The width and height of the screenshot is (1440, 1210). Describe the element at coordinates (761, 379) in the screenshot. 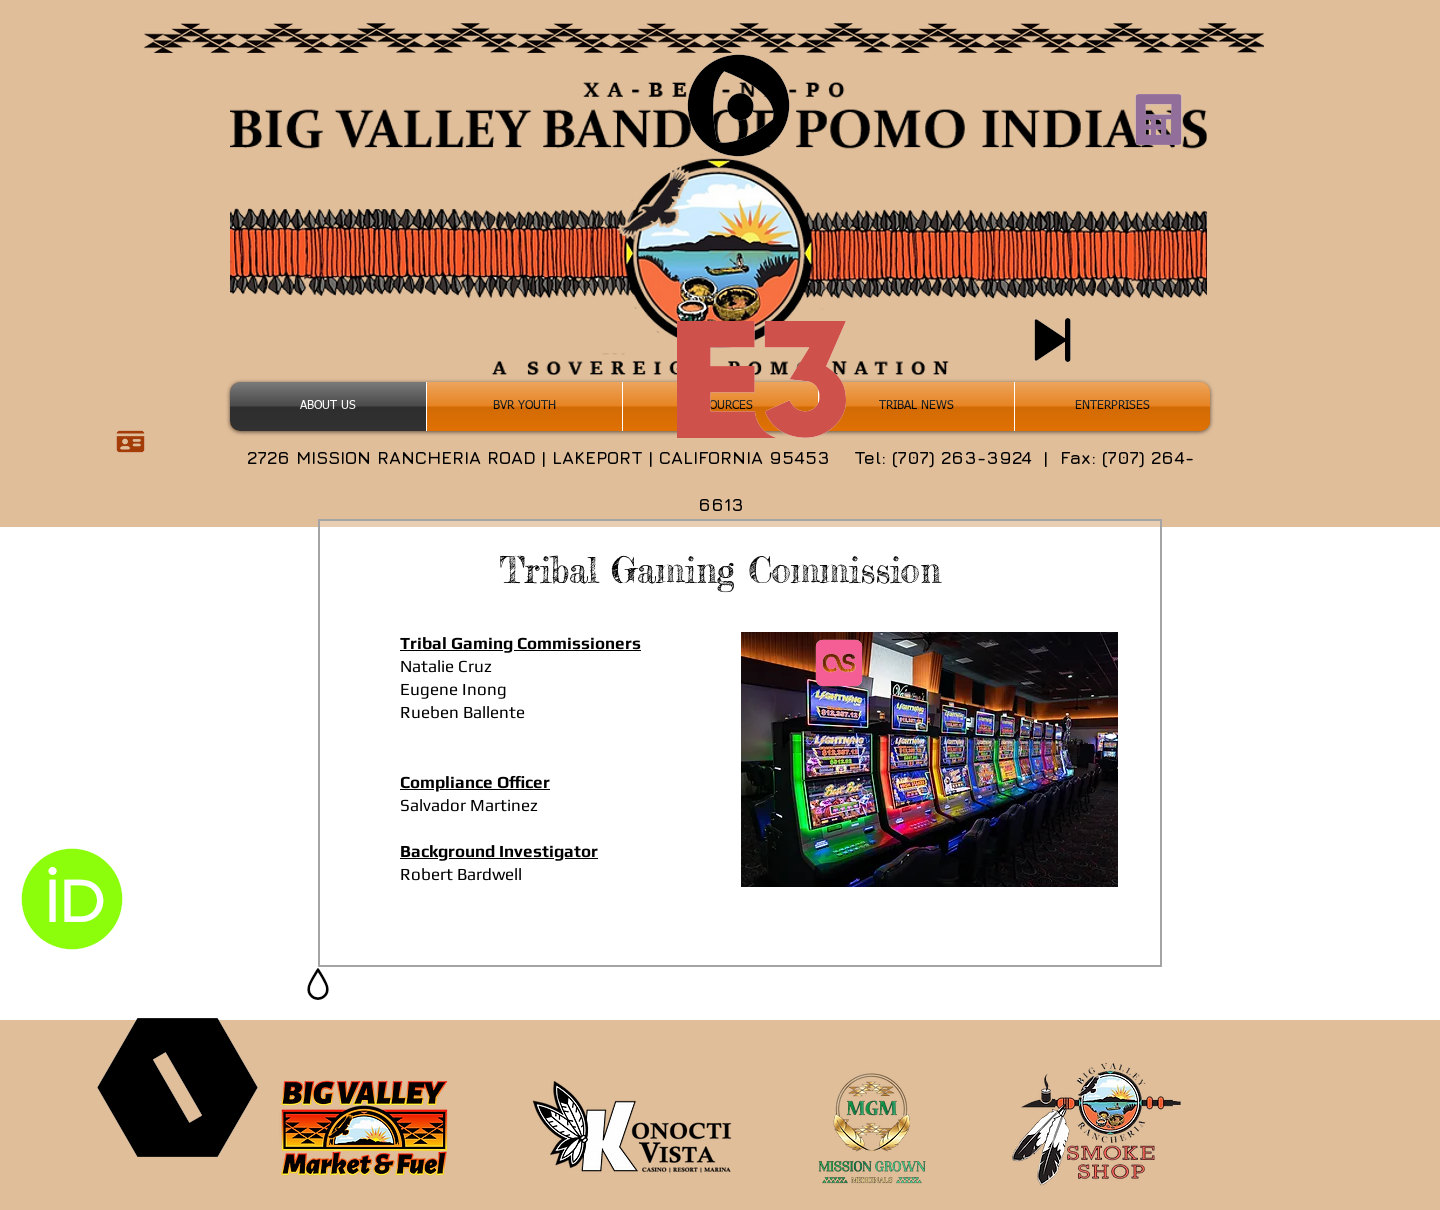

I see `E3 (Electronic Entertainment Expo) logo` at that location.